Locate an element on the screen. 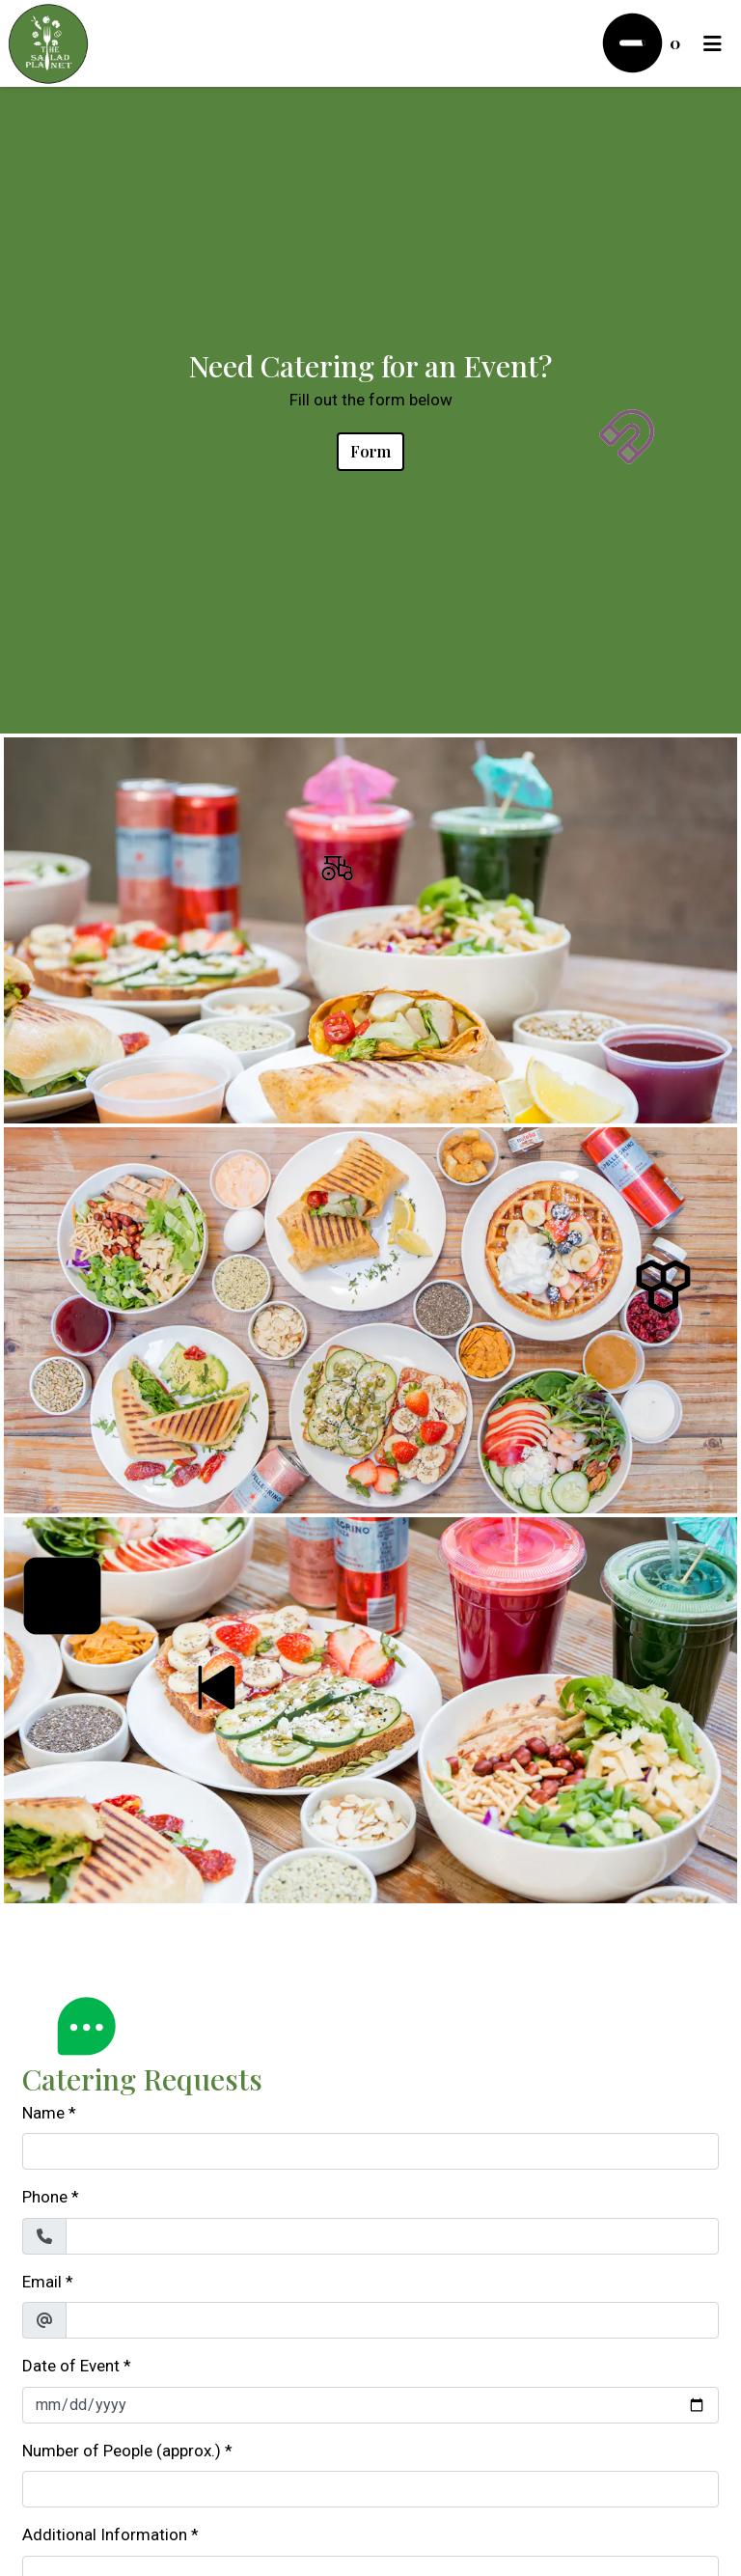  open chat or messaging is located at coordinates (85, 2027).